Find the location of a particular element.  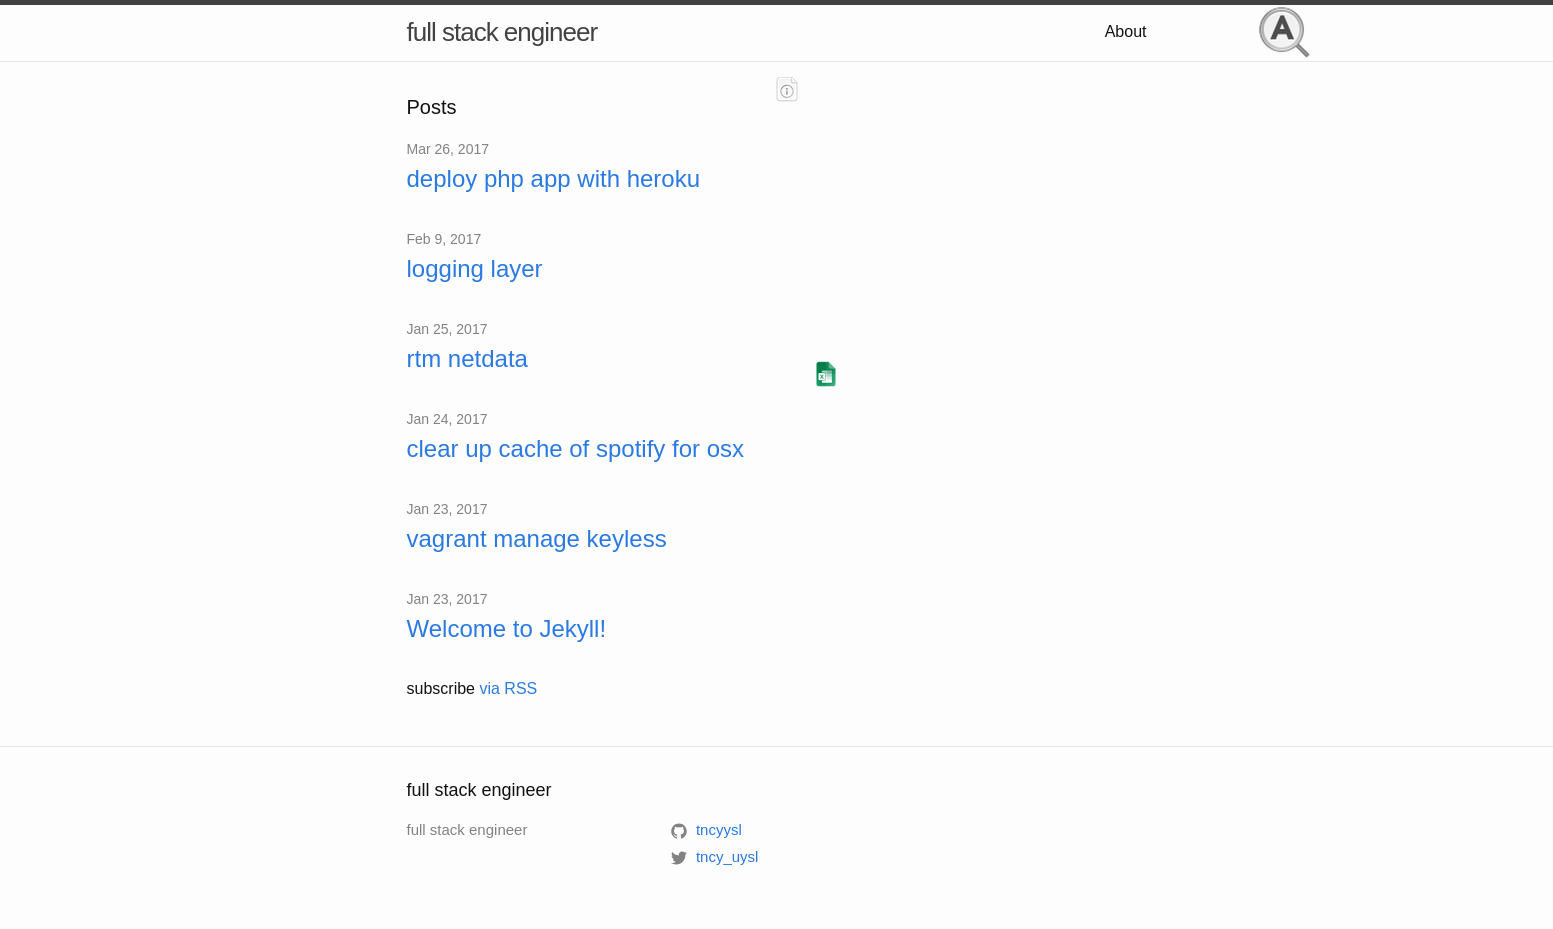

view the readme documentation file is located at coordinates (787, 89).